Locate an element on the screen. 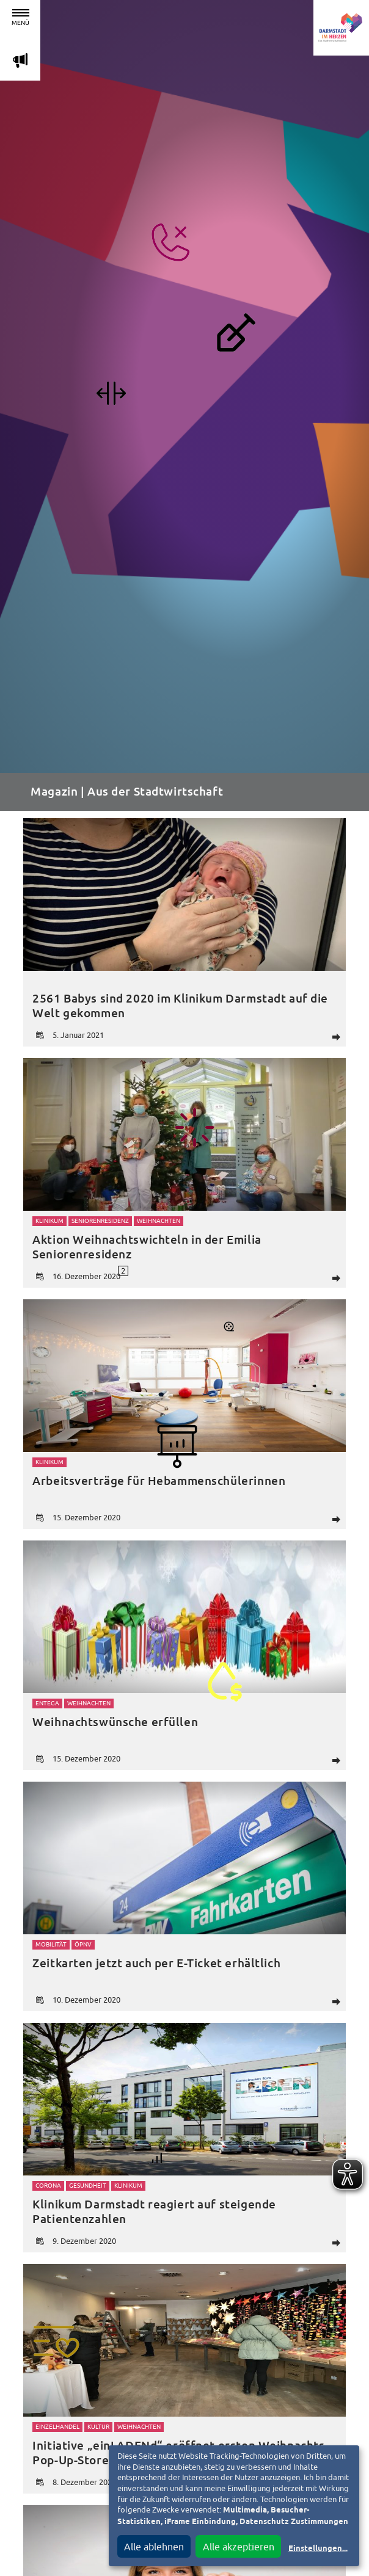  access video or movie library is located at coordinates (228, 1326).